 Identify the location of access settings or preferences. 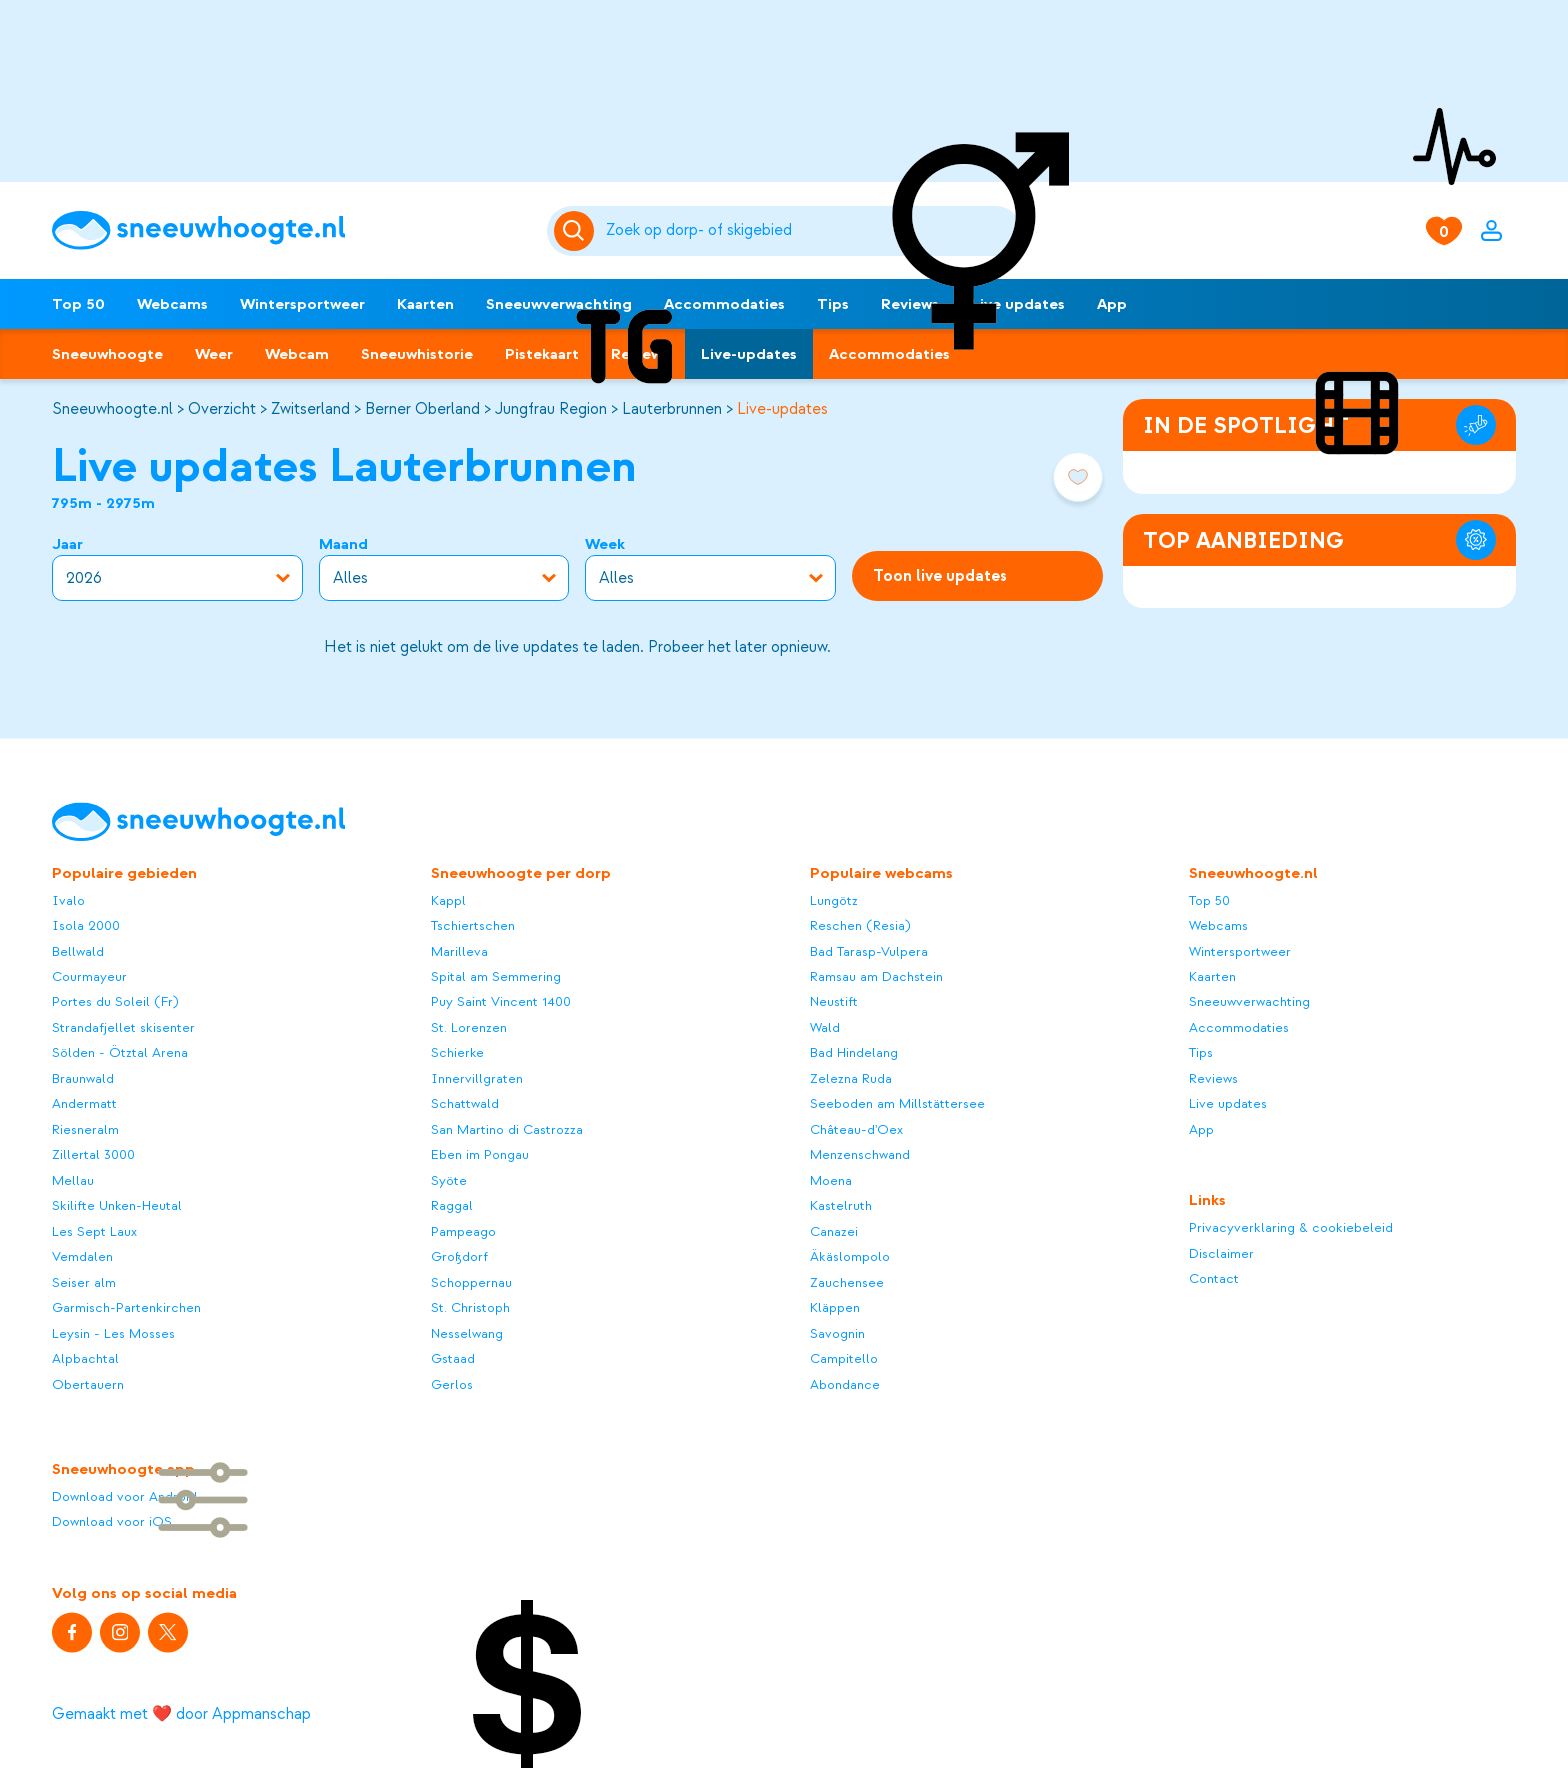
(203, 1500).